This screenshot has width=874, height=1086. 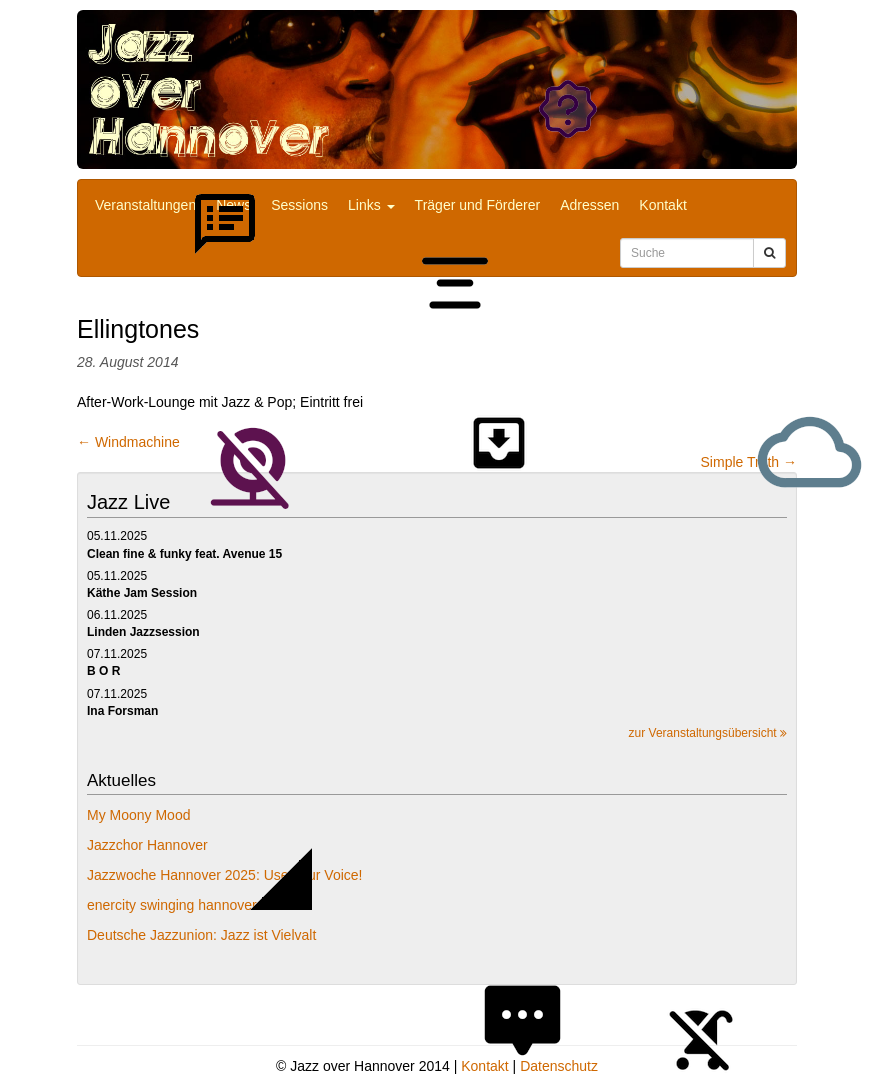 I want to click on indicates full cellular signal strength, so click(x=281, y=879).